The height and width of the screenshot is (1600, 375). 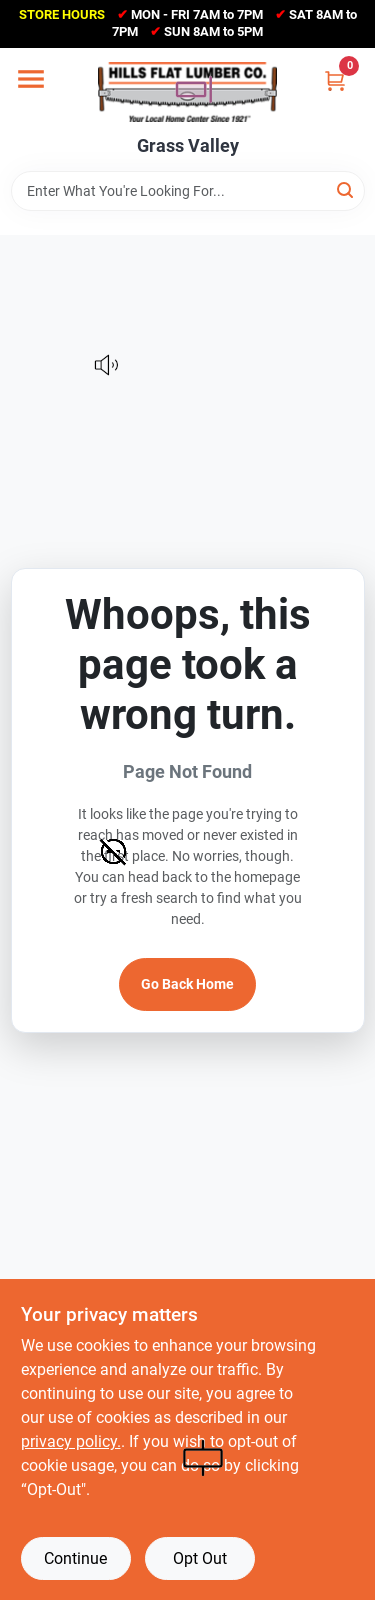 What do you see at coordinates (194, 89) in the screenshot?
I see `align content to the right` at bounding box center [194, 89].